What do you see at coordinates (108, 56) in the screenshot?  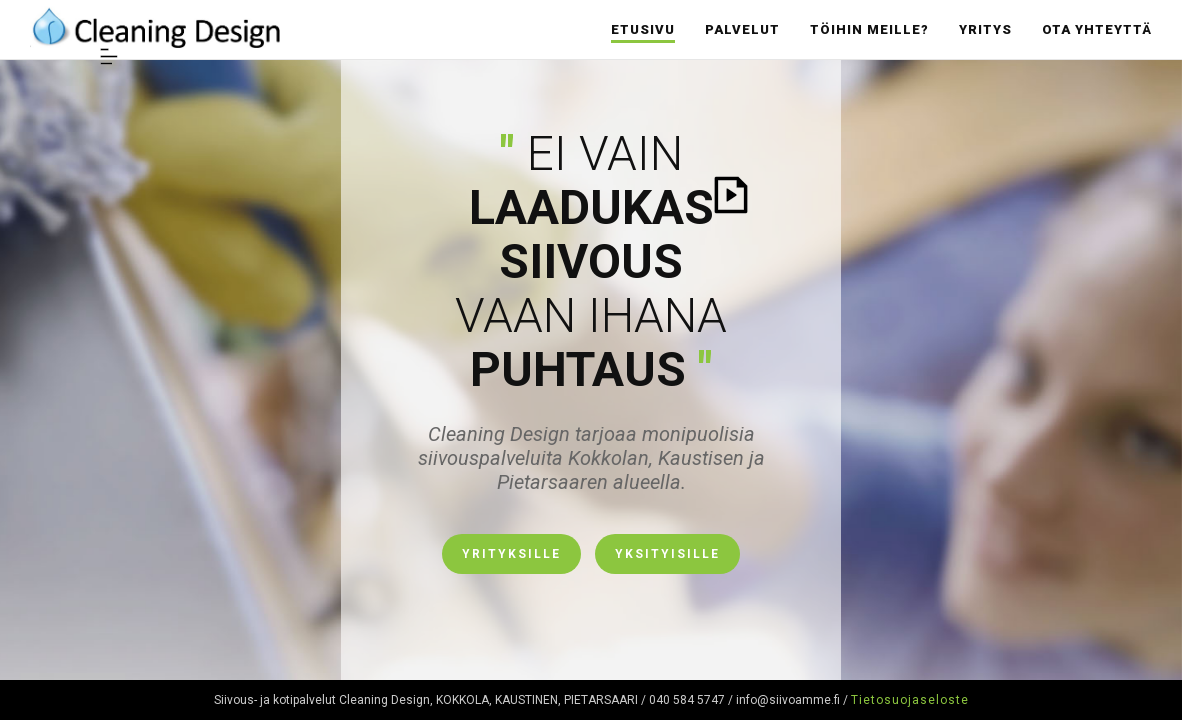 I see `view horizontal bar chart data` at bounding box center [108, 56].